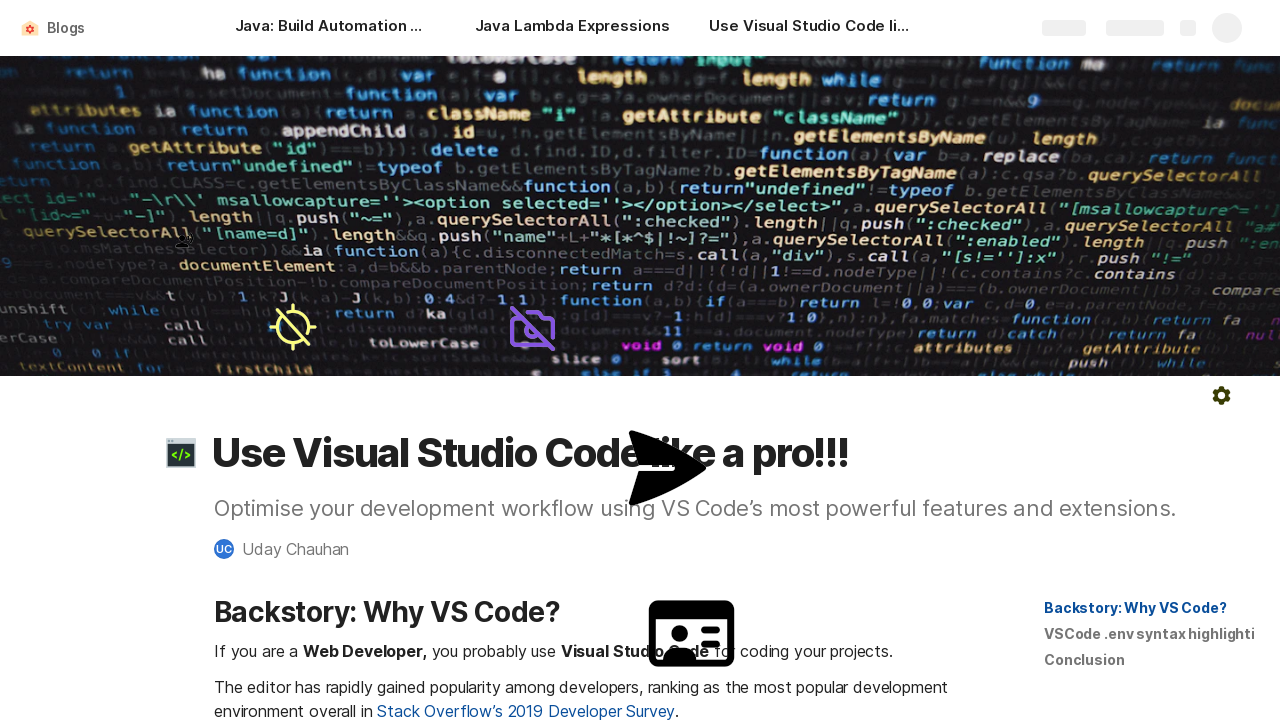 This screenshot has width=1280, height=720. Describe the element at coordinates (293, 327) in the screenshot. I see `location services disabled` at that location.